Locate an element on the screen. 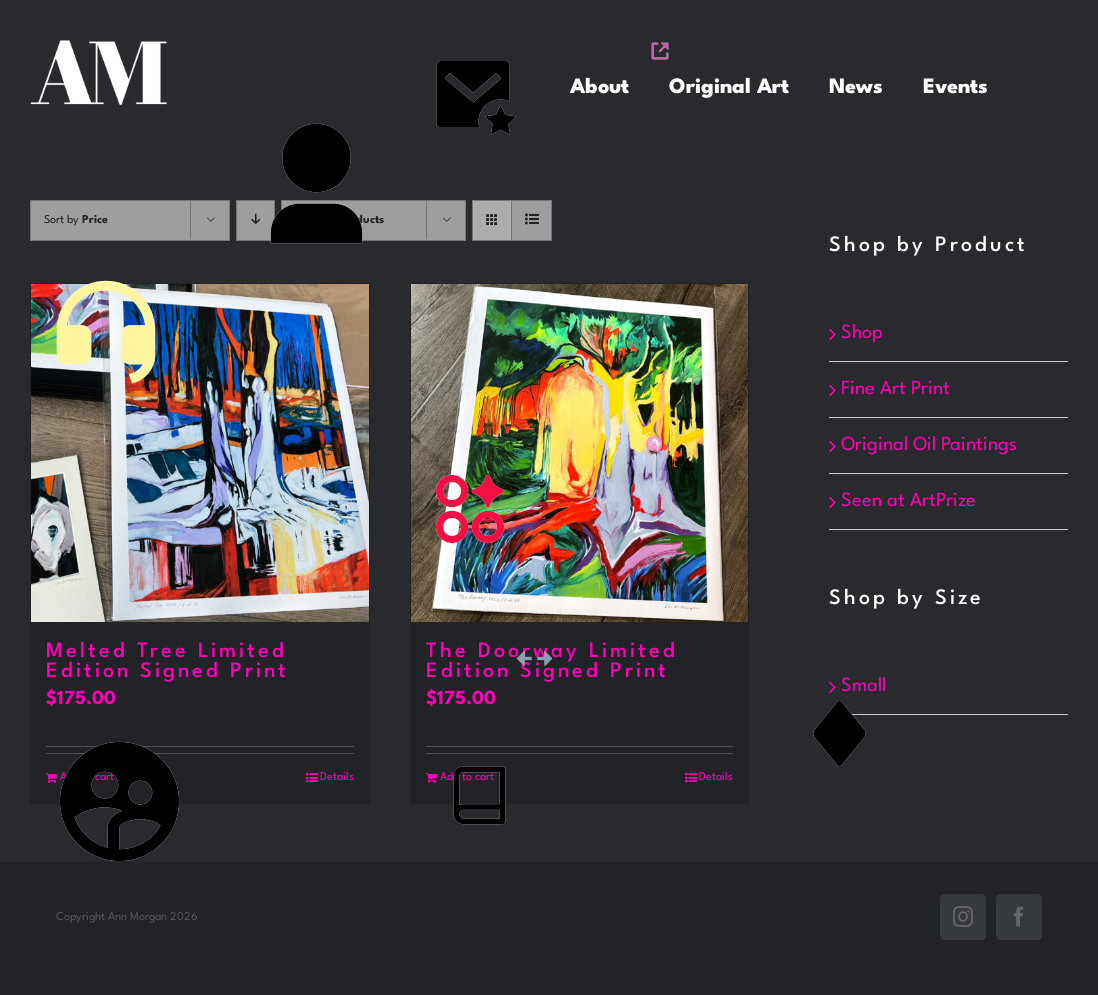 The image size is (1098, 995). expand content horizontally is located at coordinates (534, 658).